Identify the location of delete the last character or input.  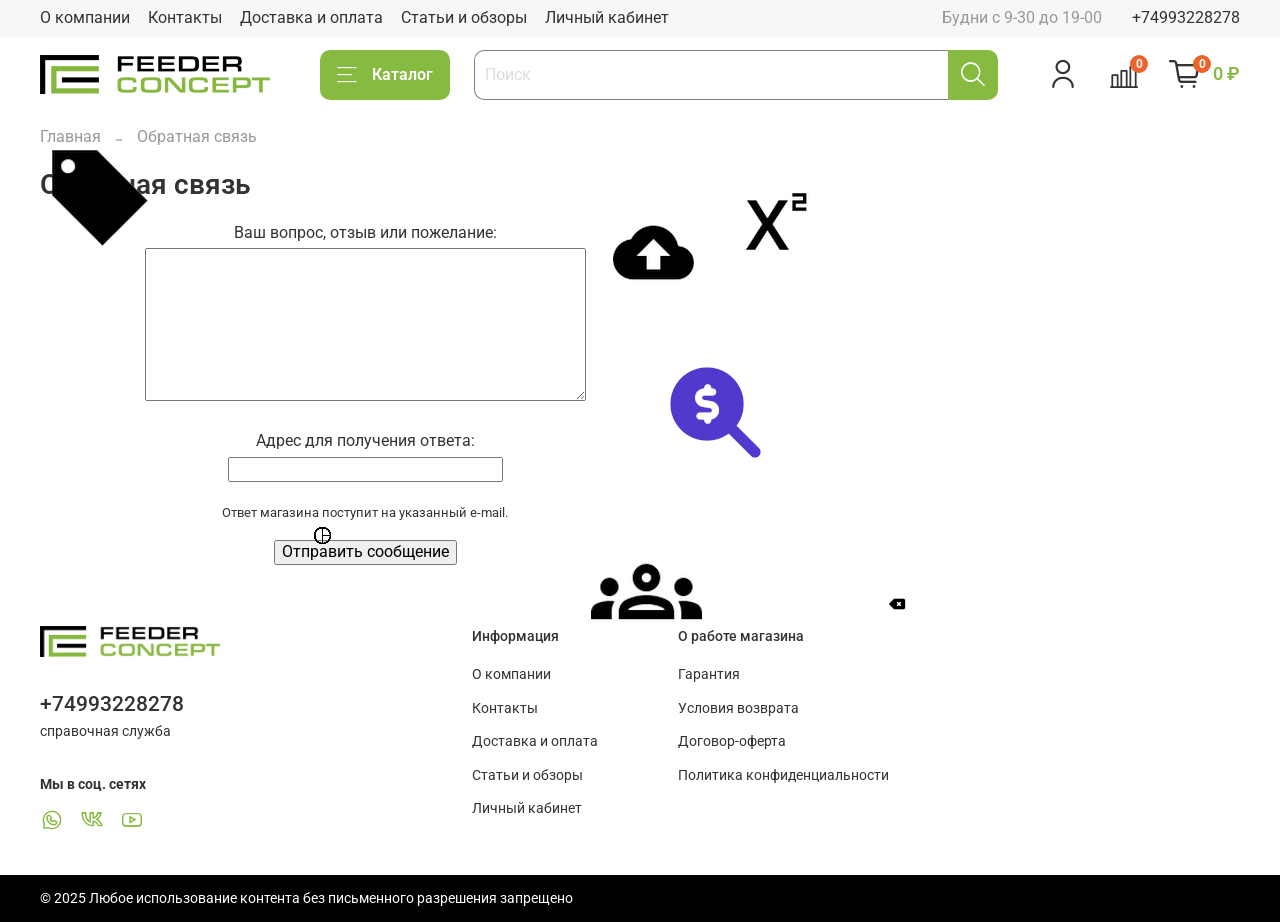
(898, 604).